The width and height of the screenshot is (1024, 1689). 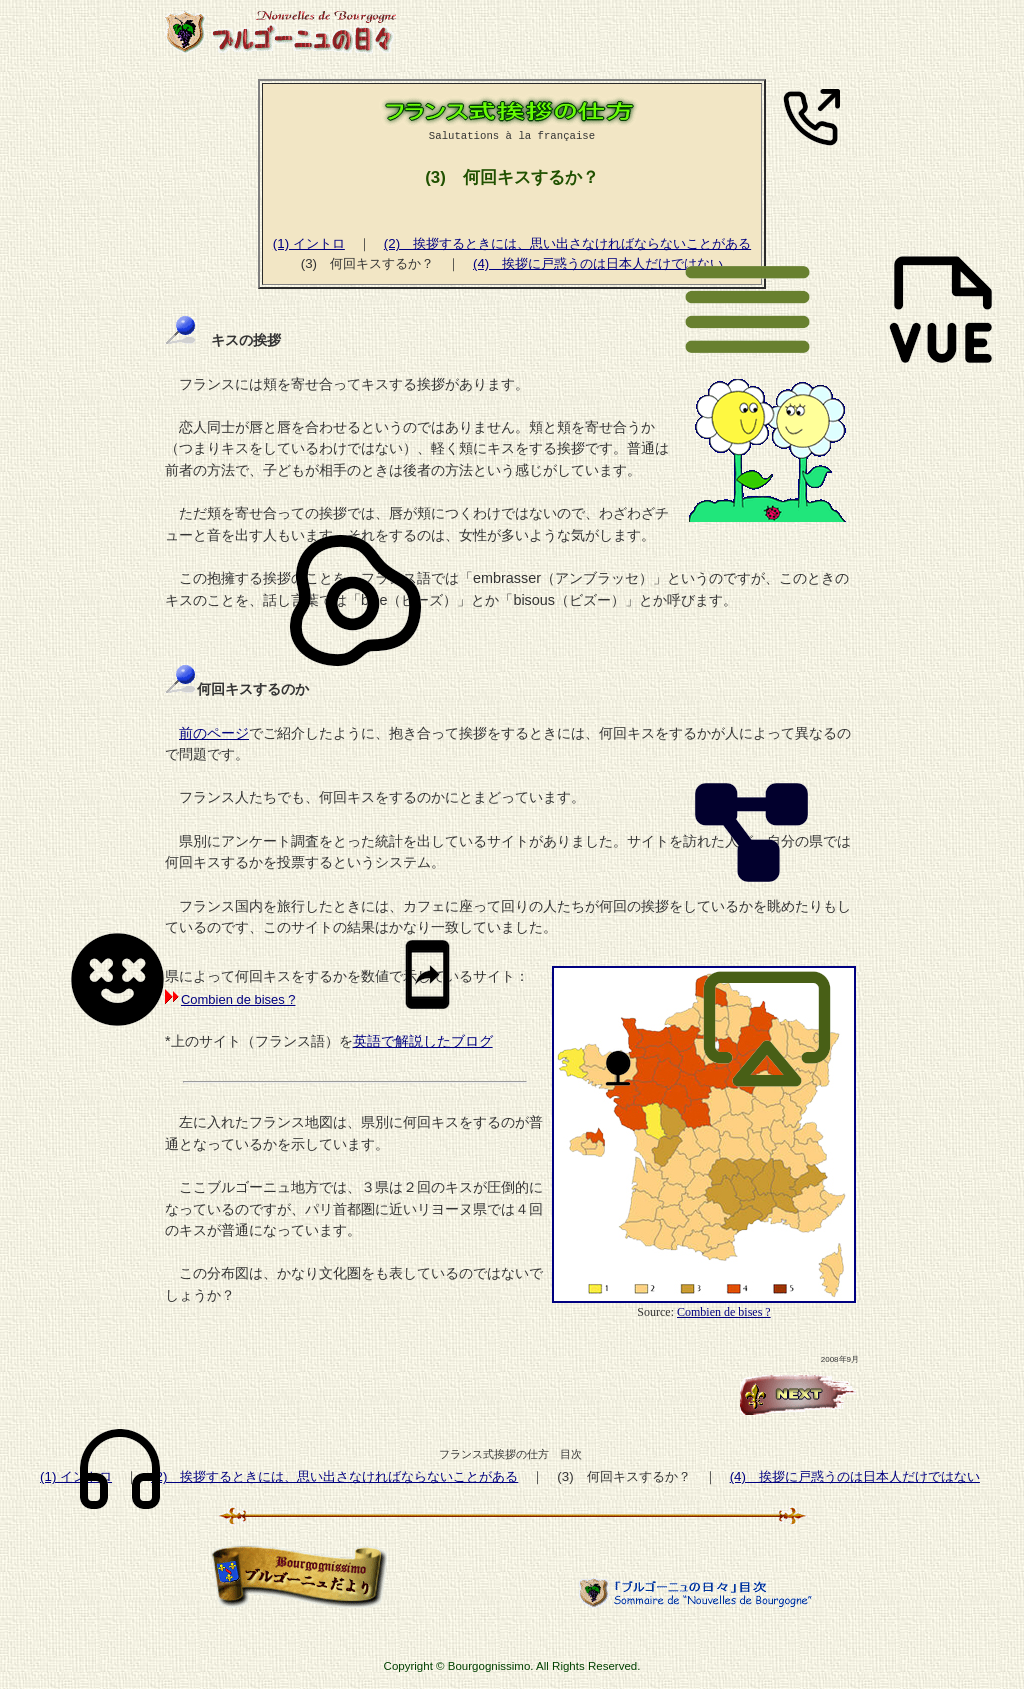 What do you see at coordinates (120, 1469) in the screenshot?
I see `access audio or music player` at bounding box center [120, 1469].